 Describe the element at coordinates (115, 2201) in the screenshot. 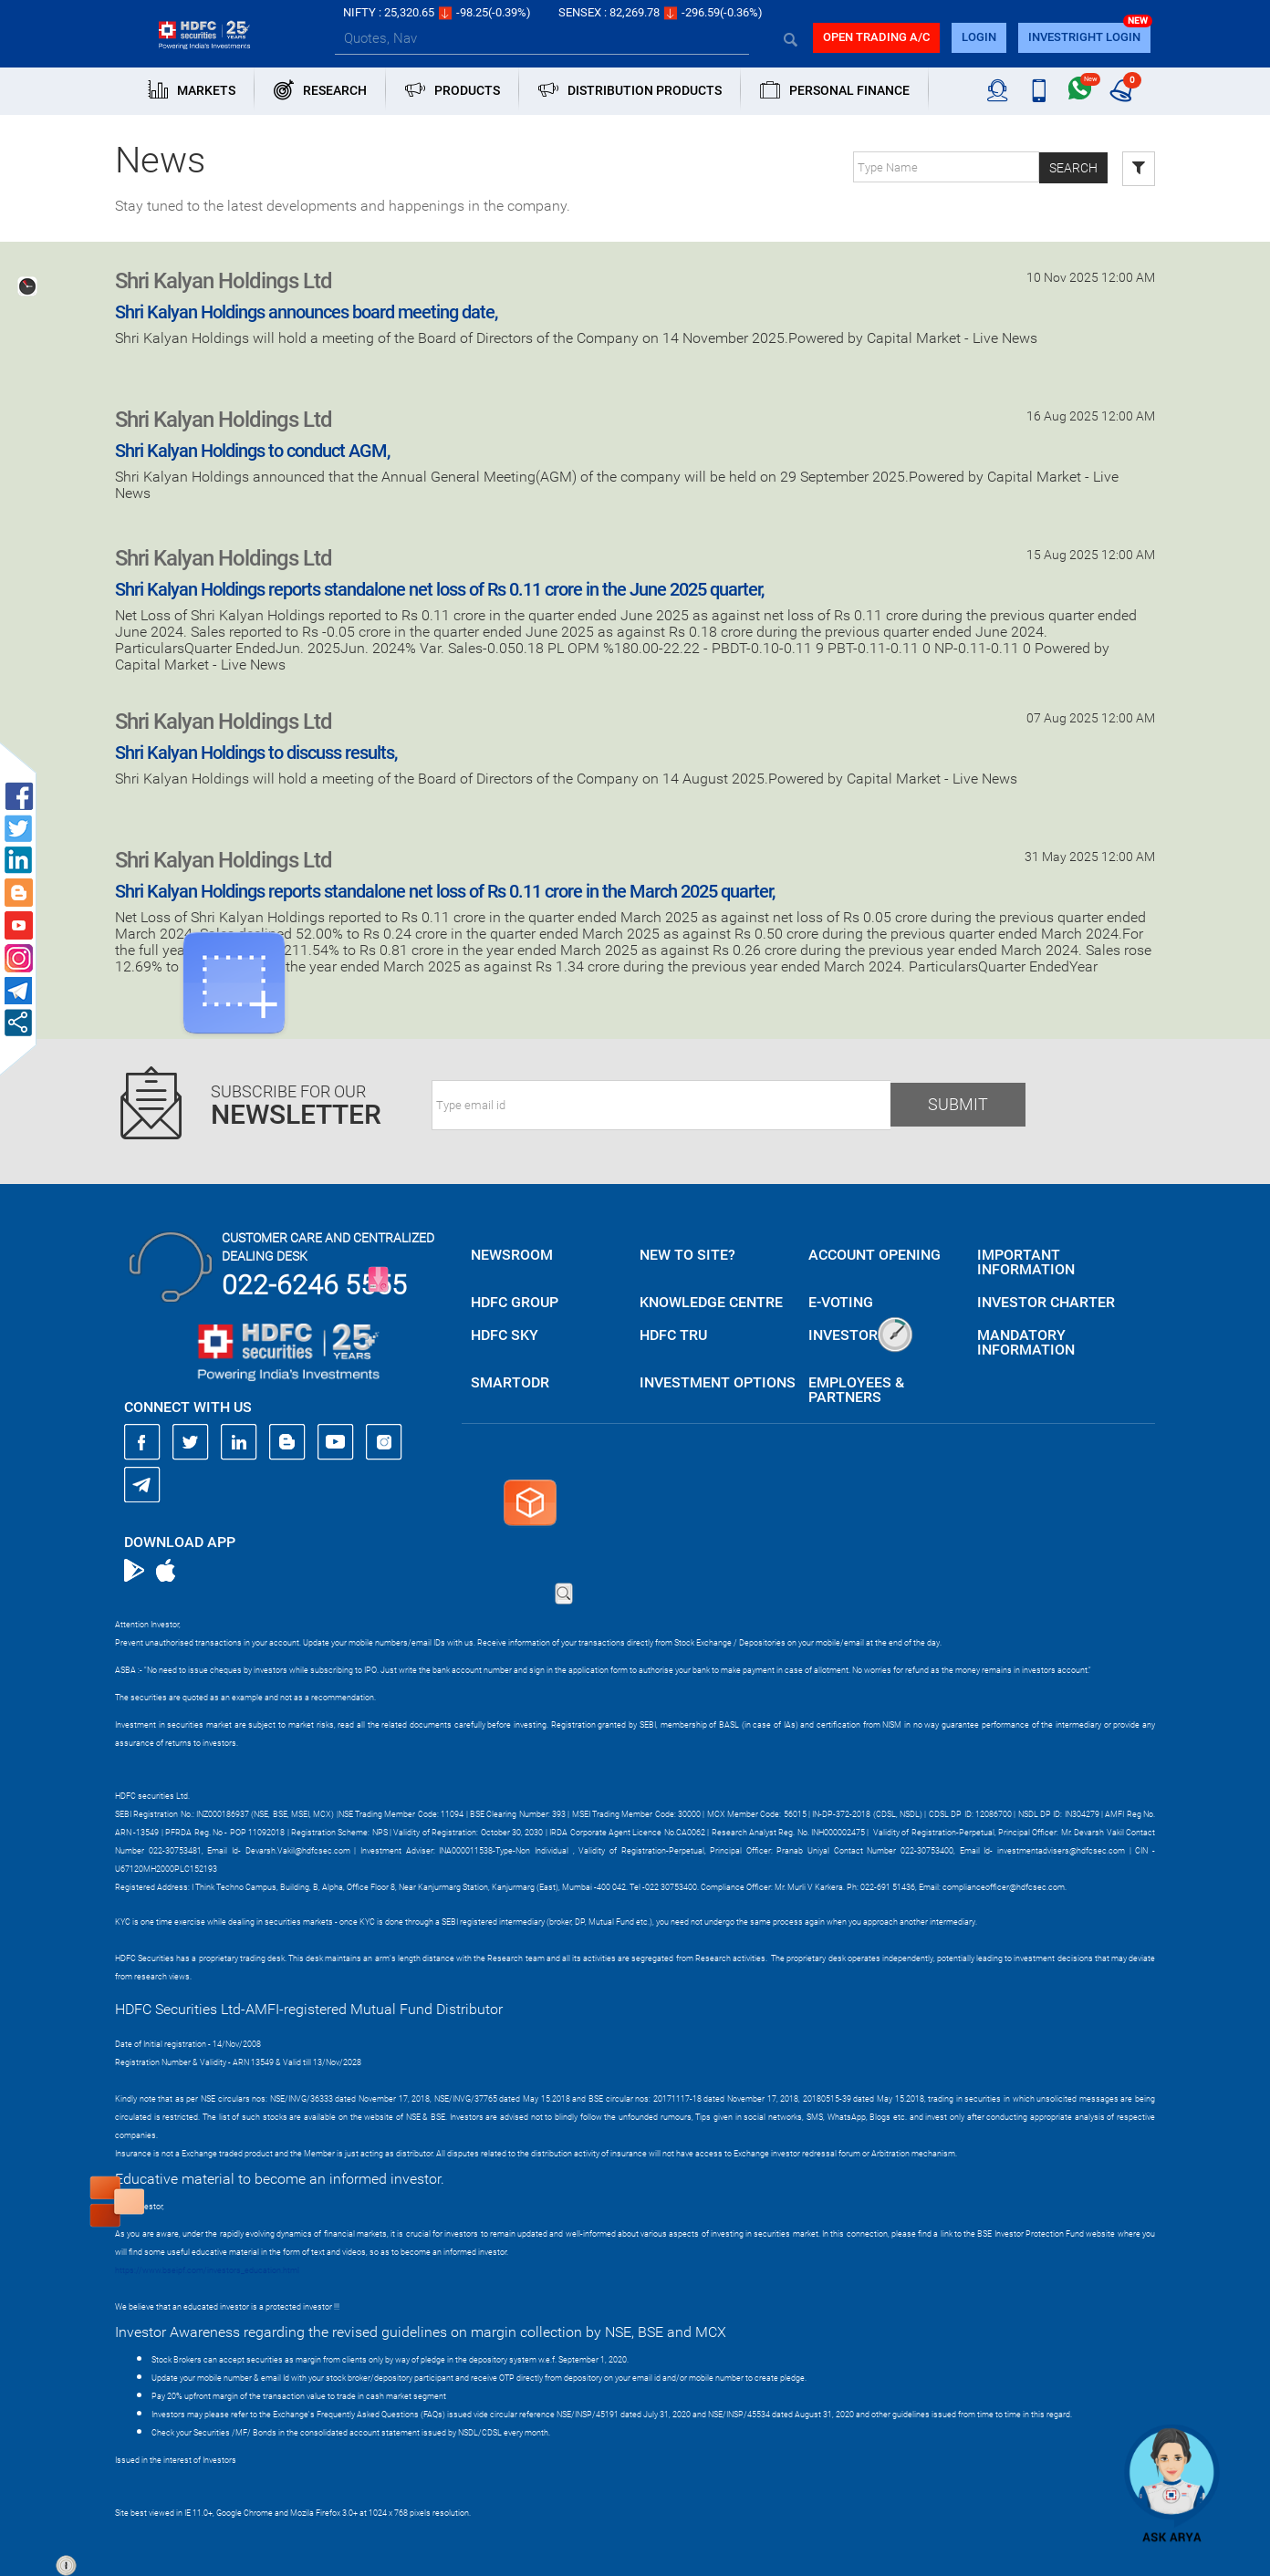

I see `open microsoft power automate` at that location.